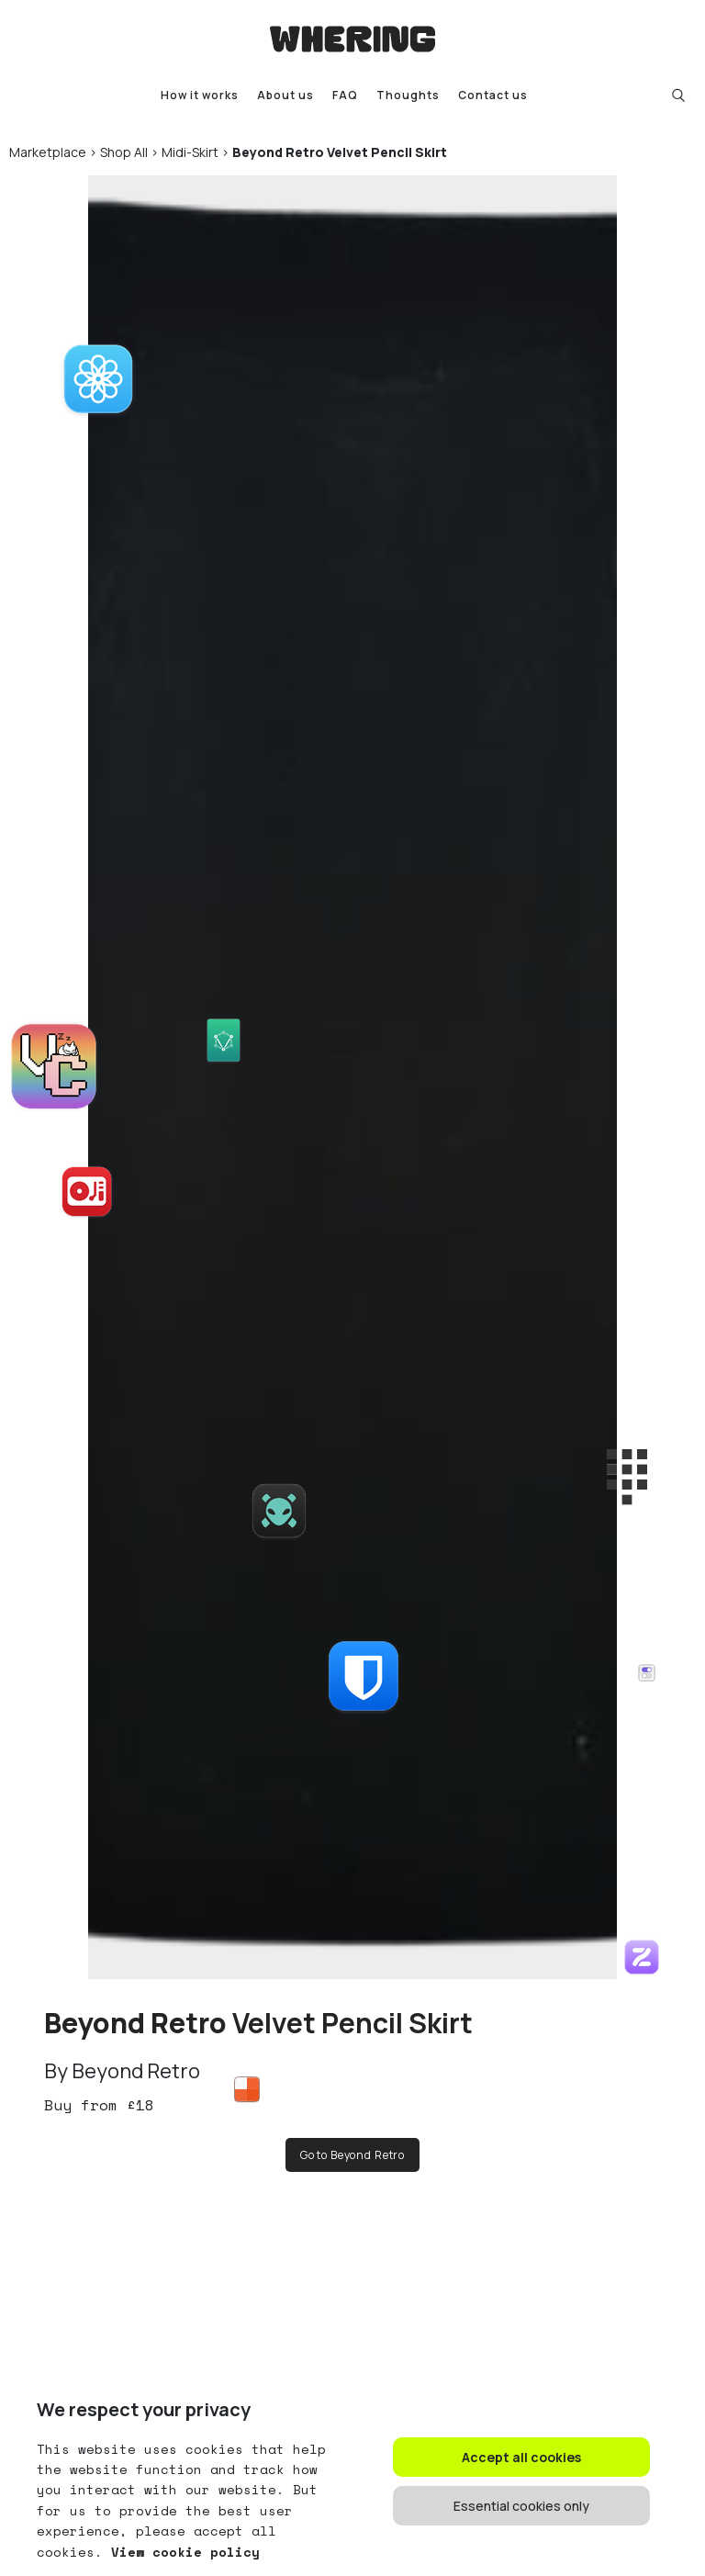 This screenshot has width=705, height=2576. Describe the element at coordinates (86, 1191) in the screenshot. I see `open monophony music player app` at that location.